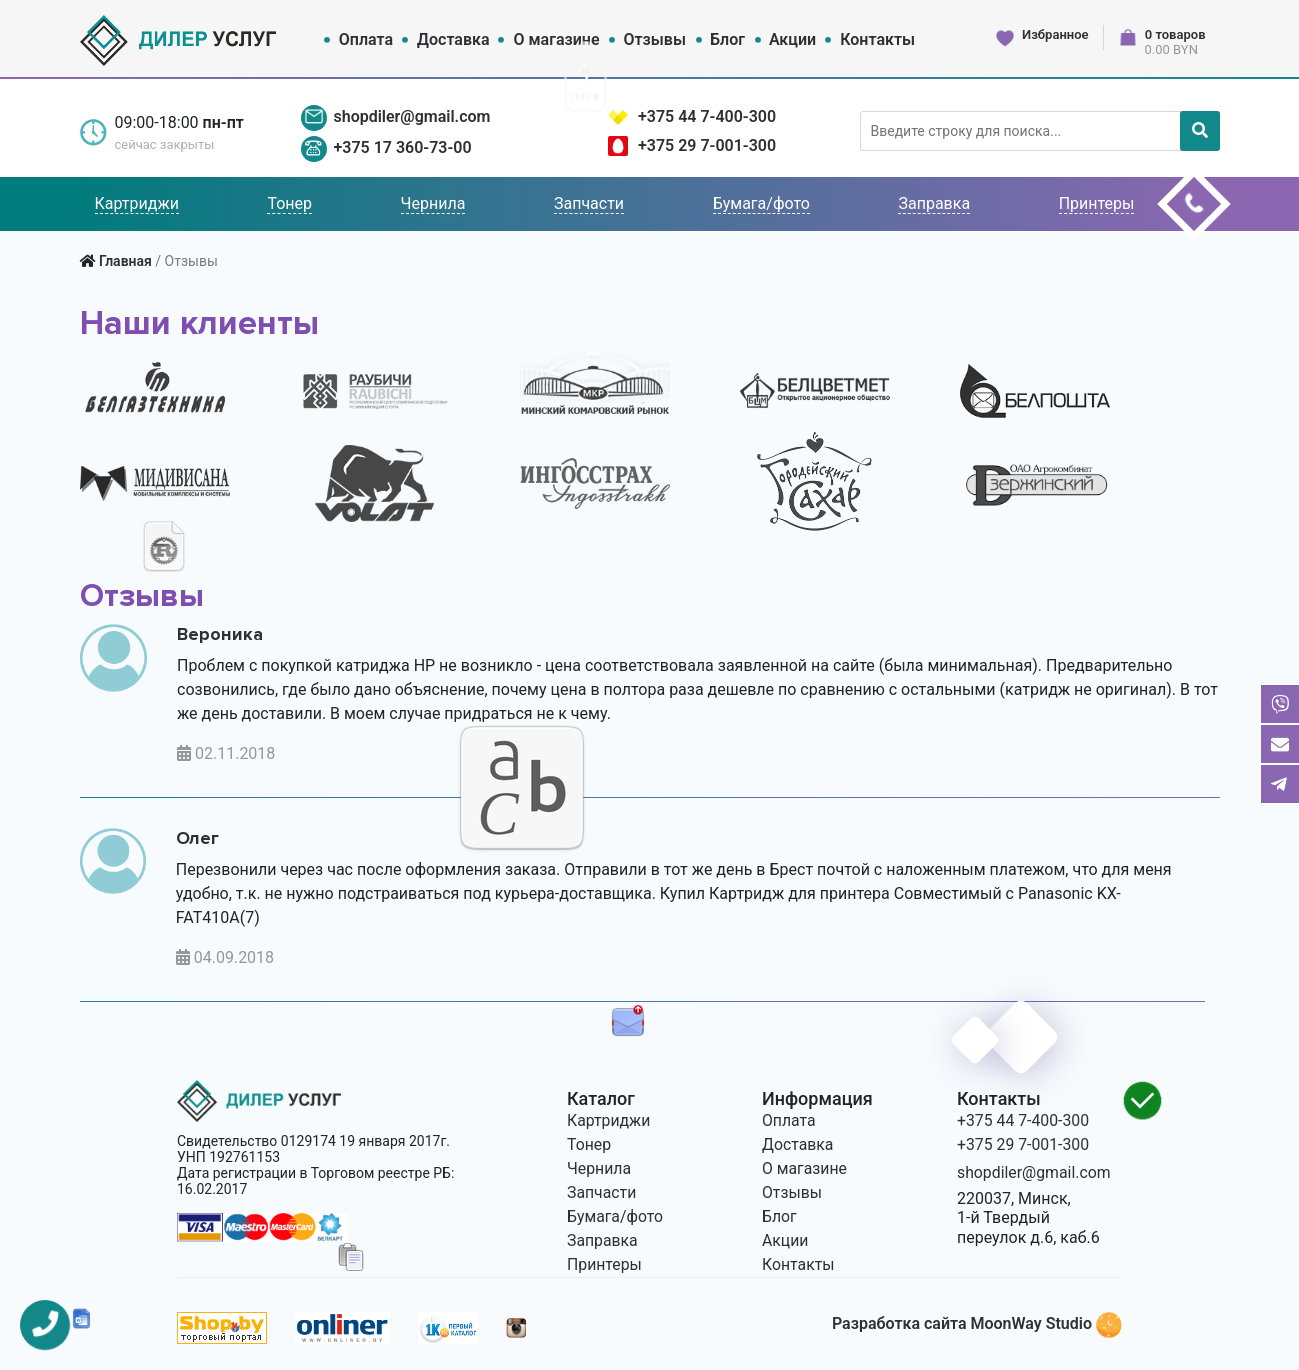 The width and height of the screenshot is (1299, 1370). I want to click on indicates file has been successfully synced and shared, so click(1142, 1100).